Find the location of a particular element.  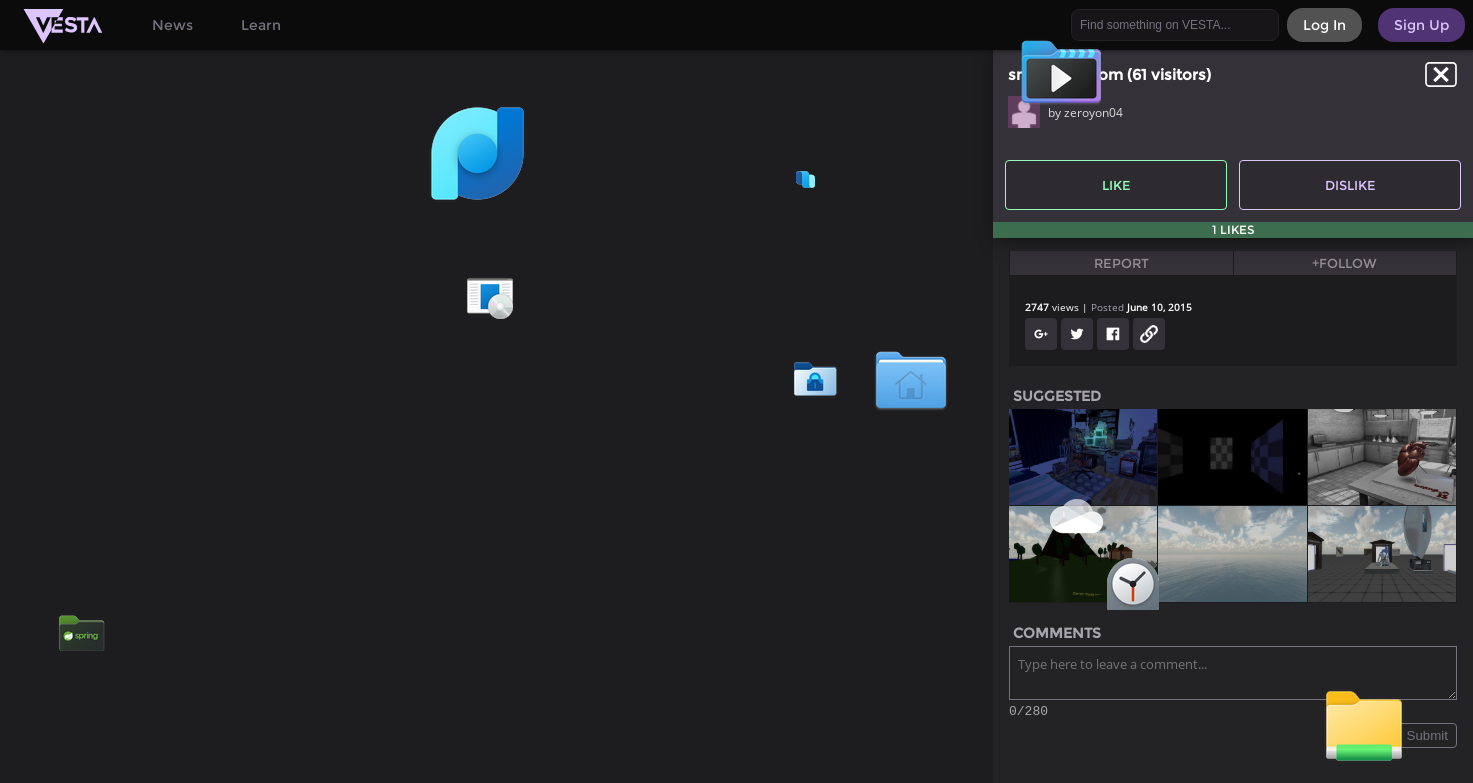

open spring framework project folder is located at coordinates (81, 634).